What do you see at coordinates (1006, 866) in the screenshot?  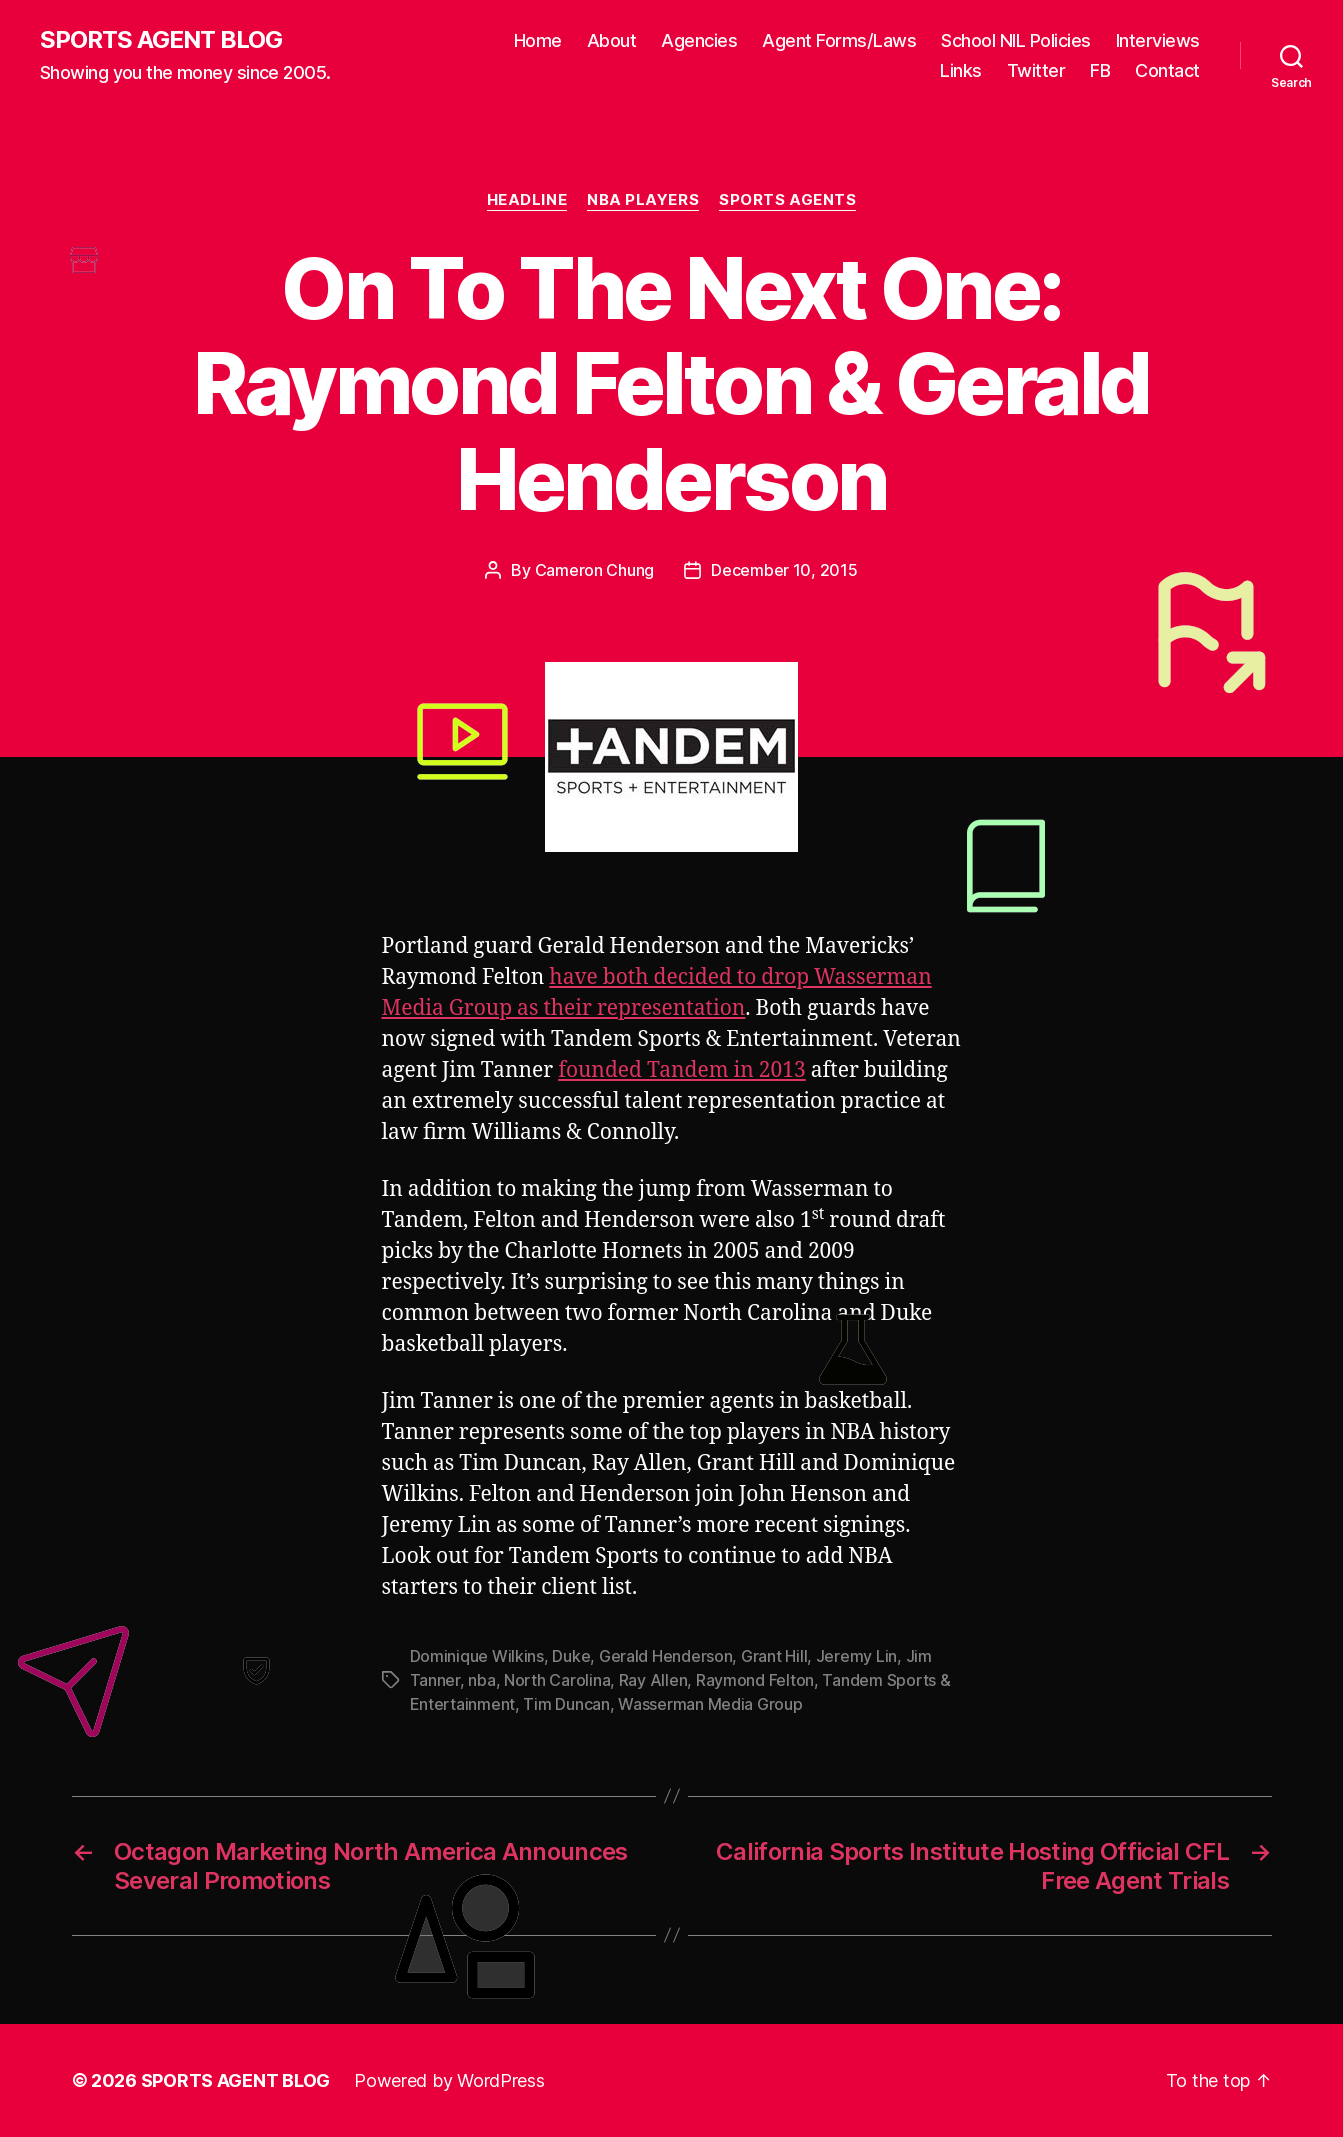 I see `open a book or reading view` at bounding box center [1006, 866].